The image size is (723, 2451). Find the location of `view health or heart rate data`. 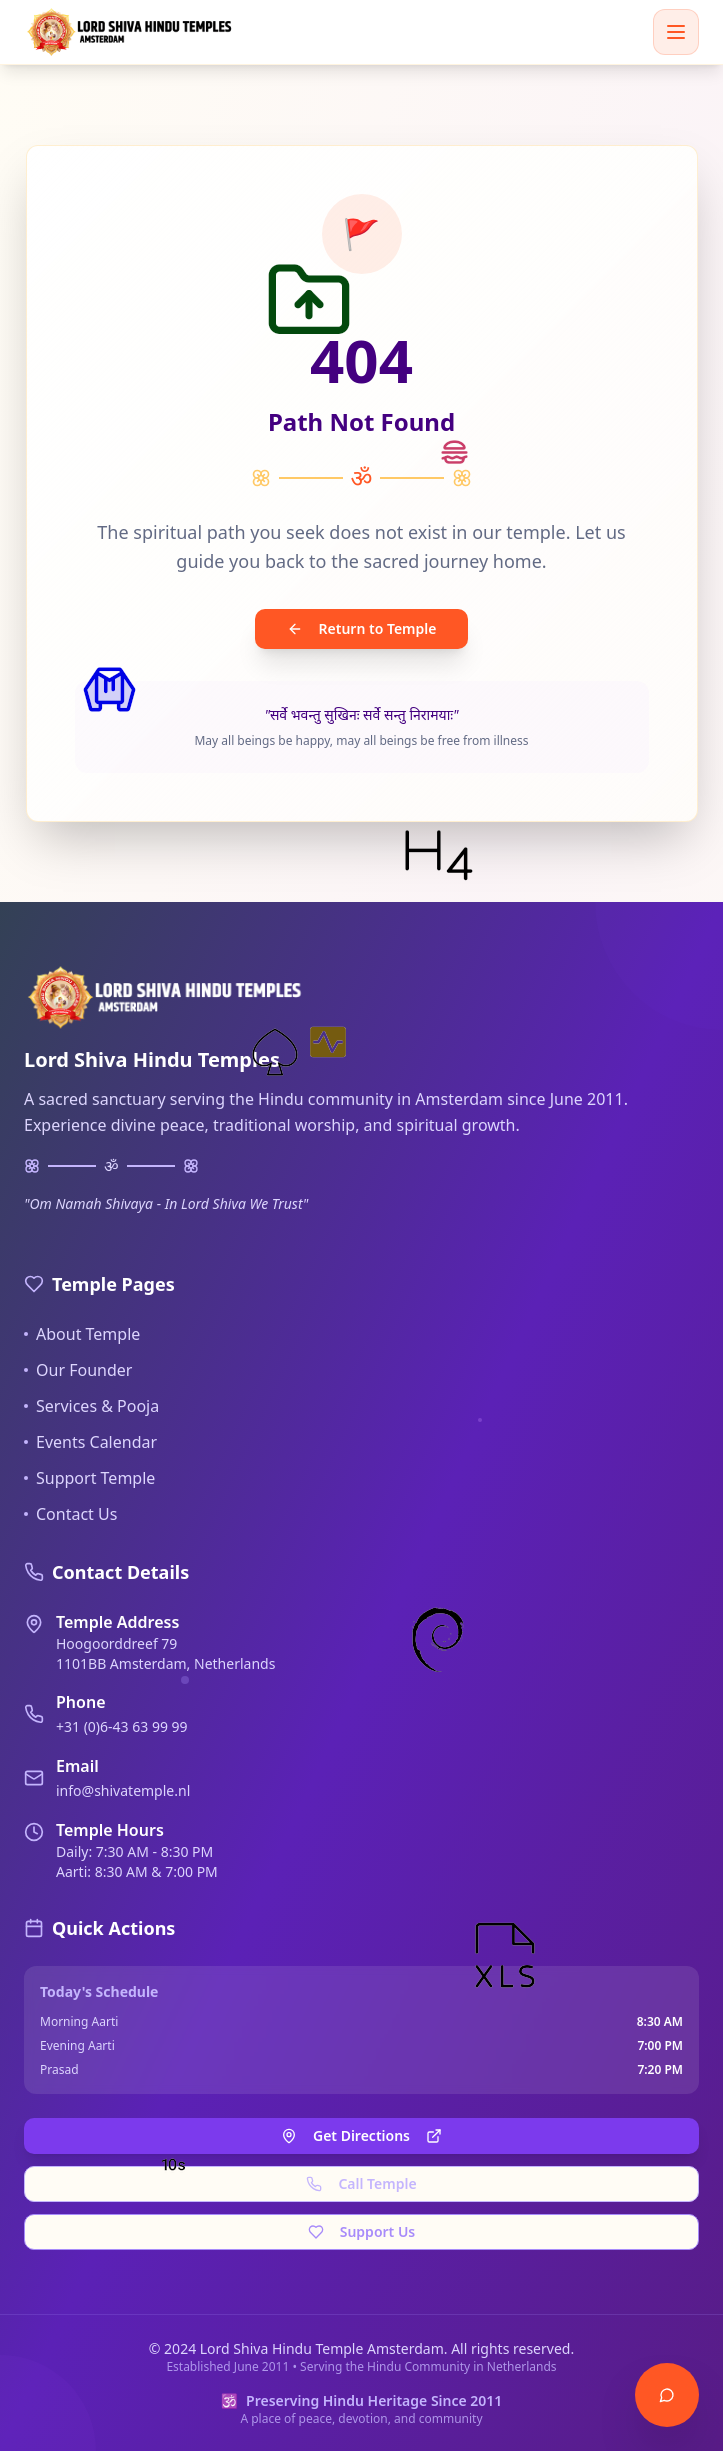

view health or heart rate data is located at coordinates (328, 1042).